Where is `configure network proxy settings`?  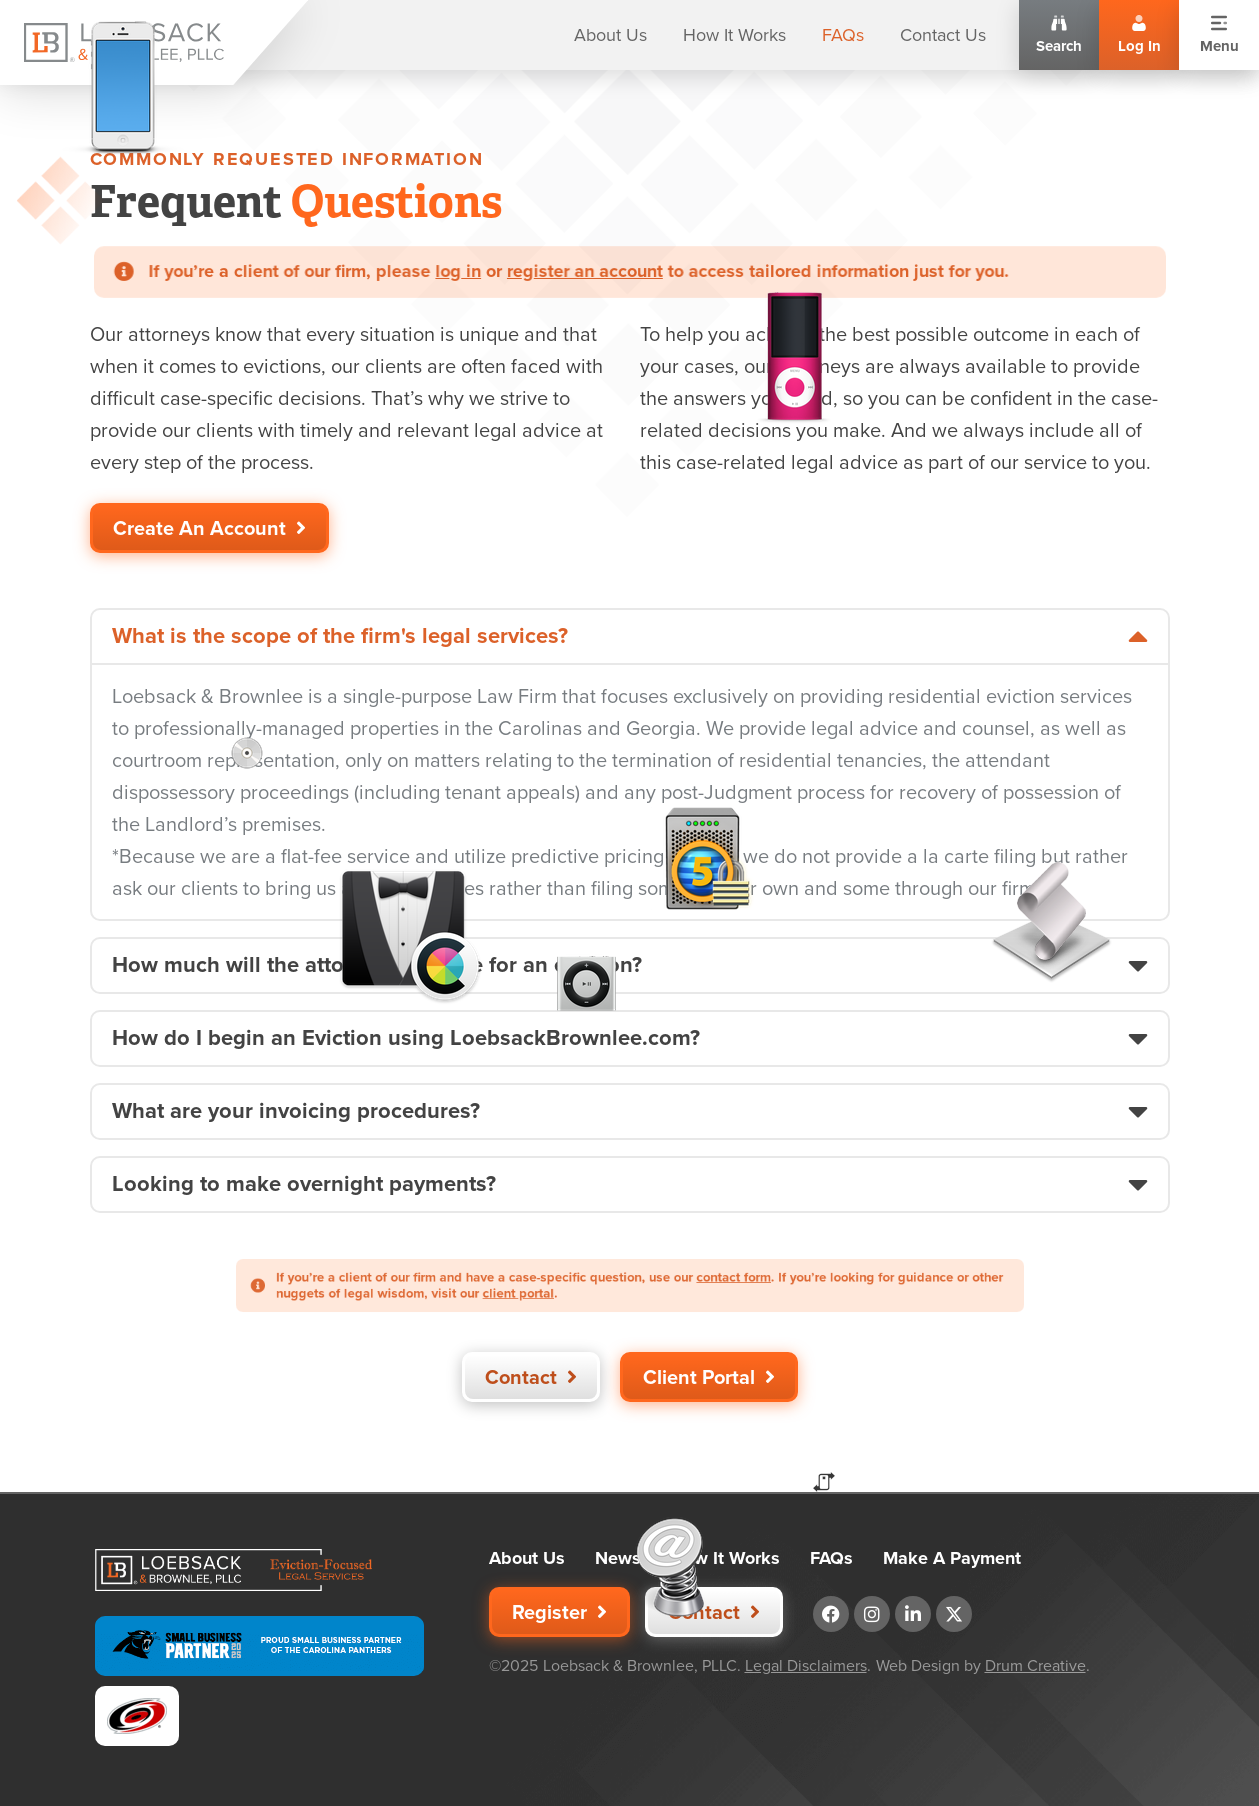
configure network proxy settings is located at coordinates (824, 1482).